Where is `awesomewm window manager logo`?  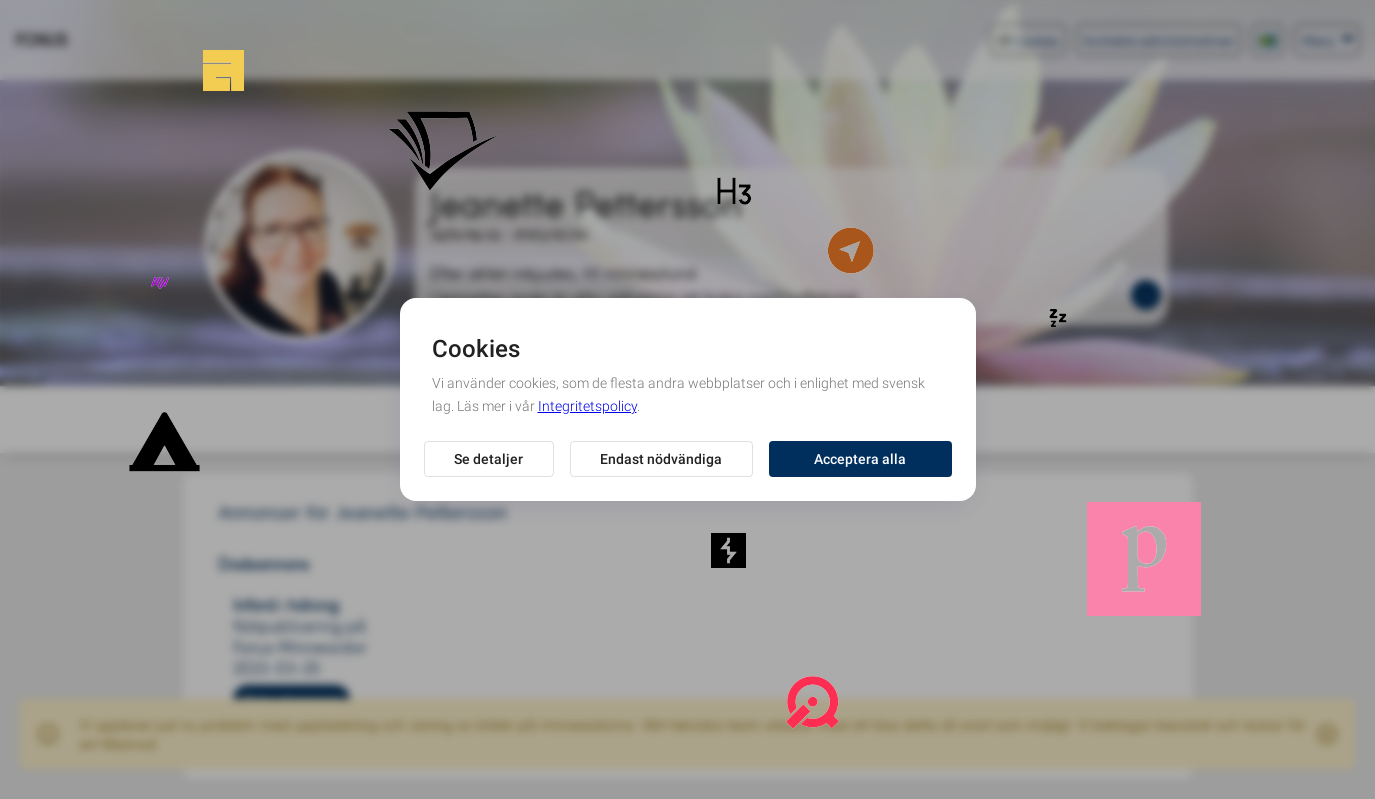 awesomewm window manager logo is located at coordinates (223, 70).